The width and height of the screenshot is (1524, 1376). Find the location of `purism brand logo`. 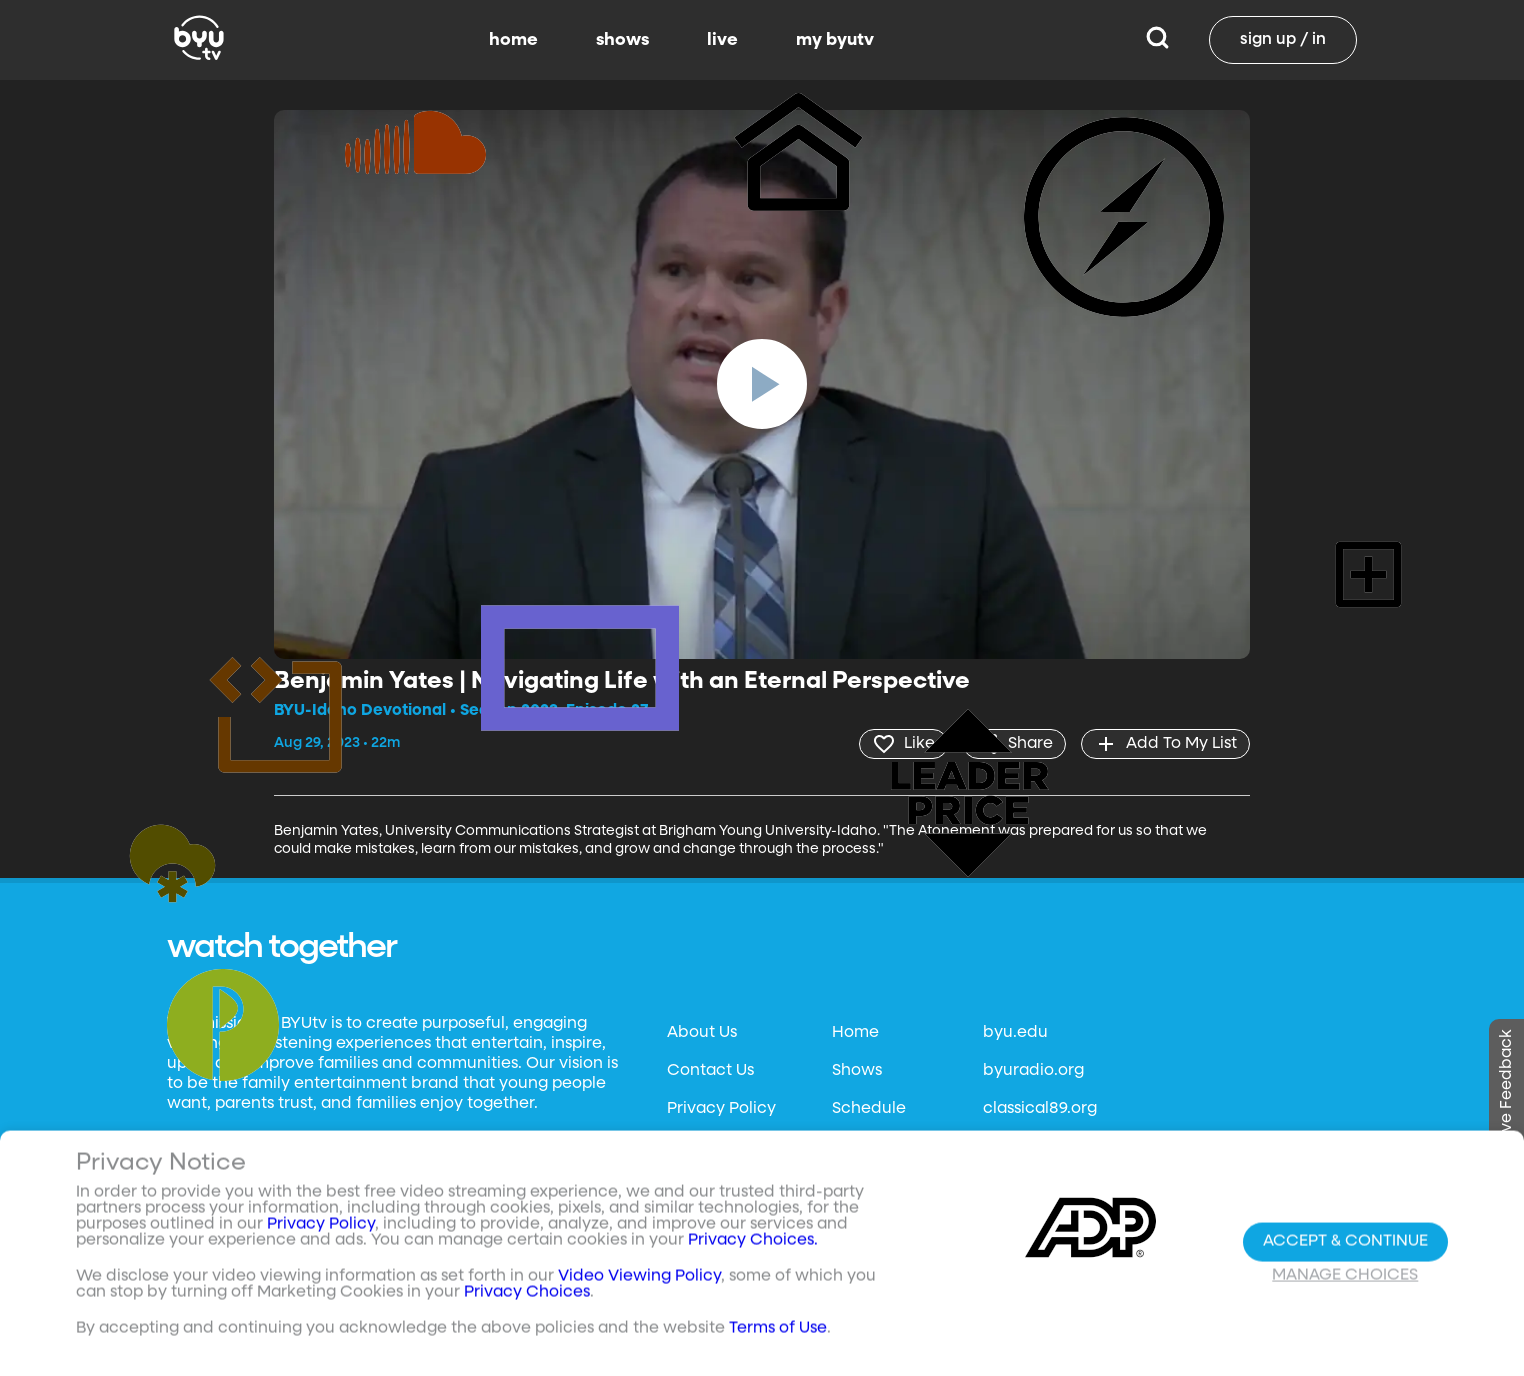

purism brand logo is located at coordinates (580, 668).